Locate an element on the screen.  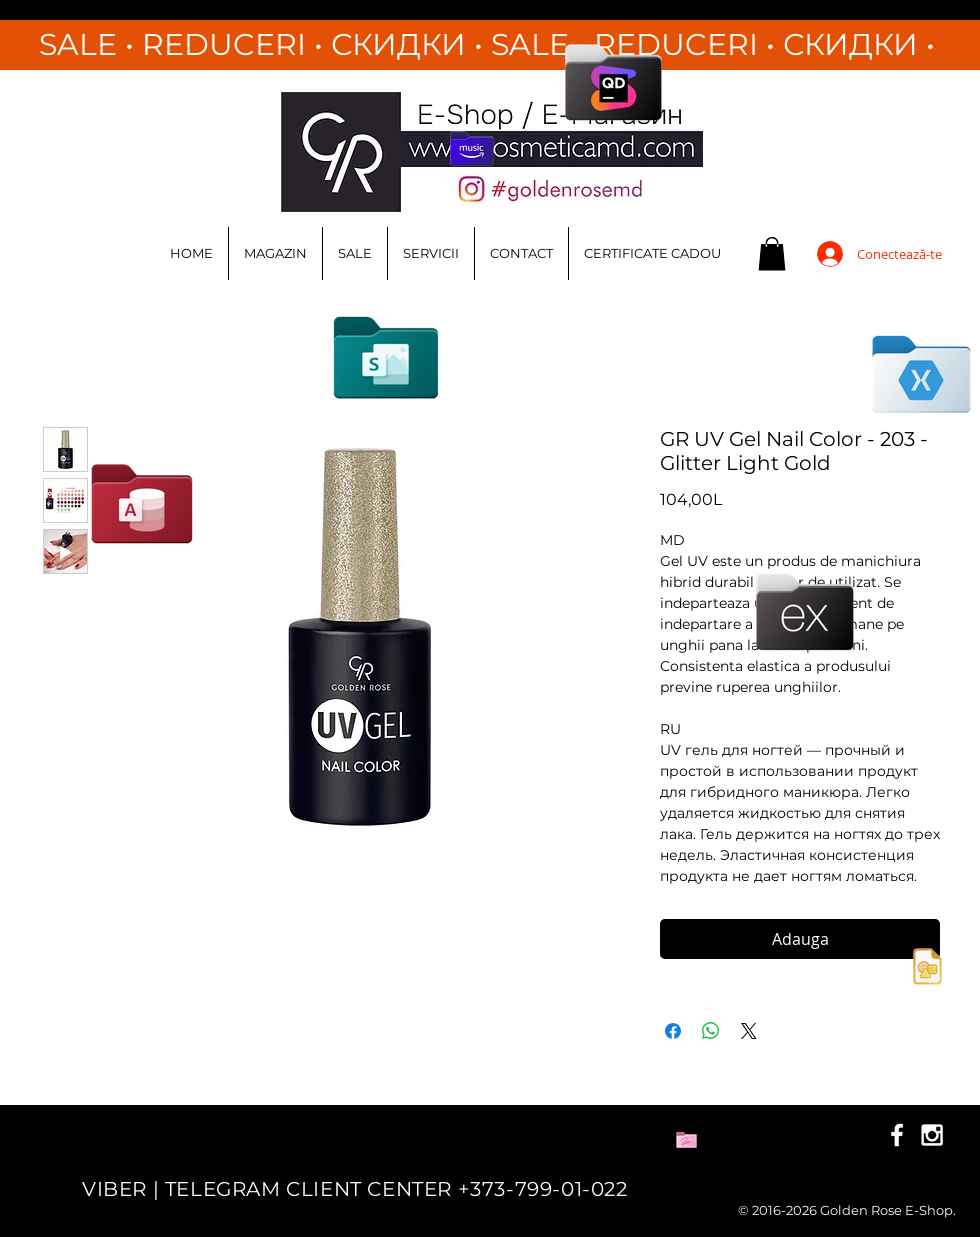
open folder containing amazon music files is located at coordinates (471, 149).